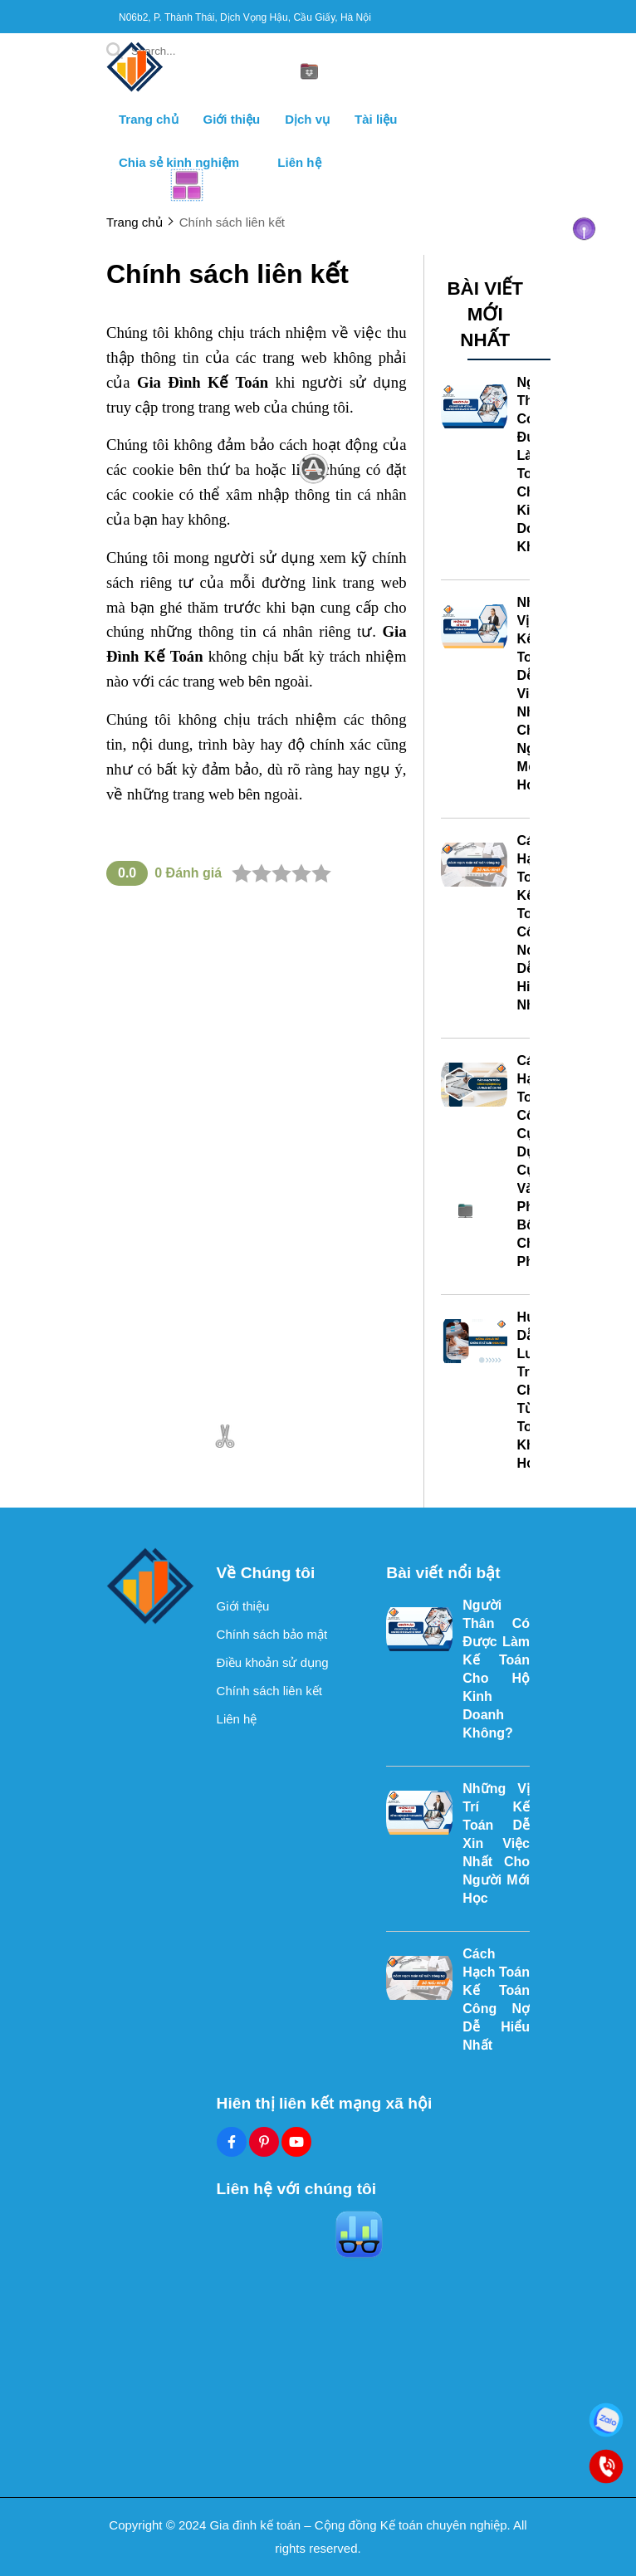 This screenshot has width=636, height=2576. I want to click on access files stored on a remote server, so click(465, 1210).